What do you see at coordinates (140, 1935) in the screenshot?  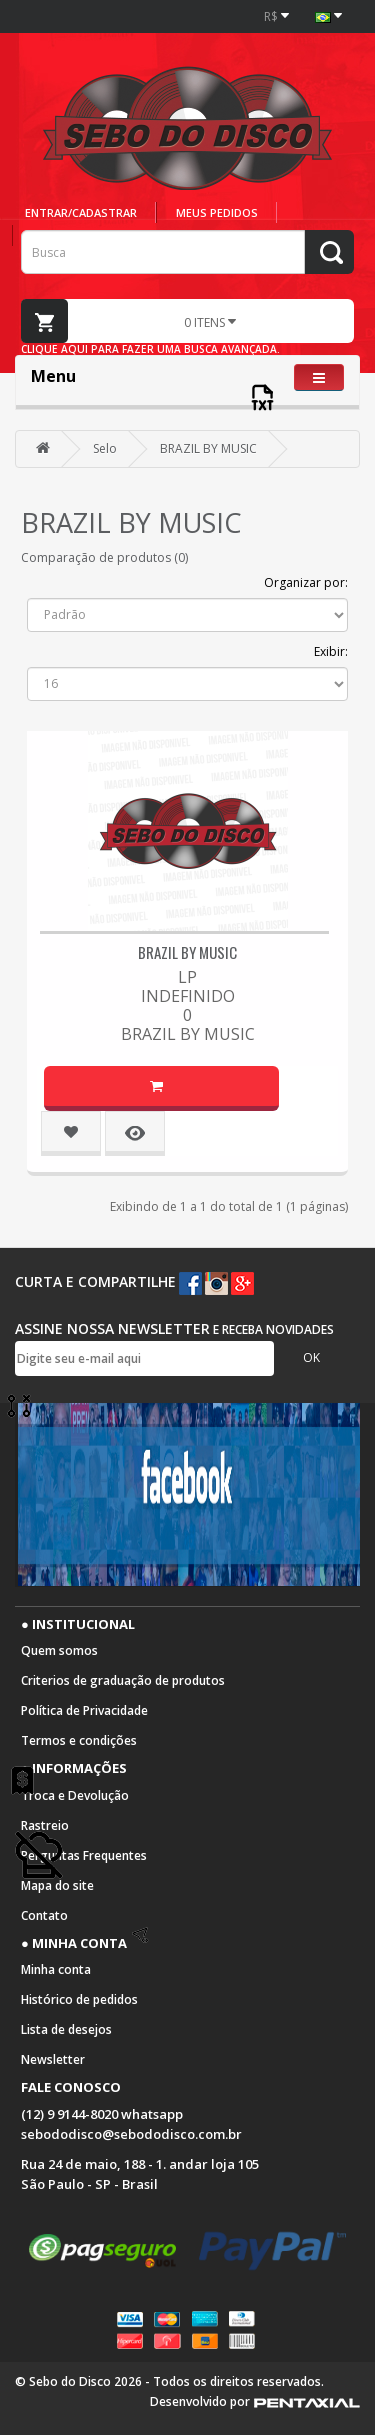 I see `access location-based developer tools` at bounding box center [140, 1935].